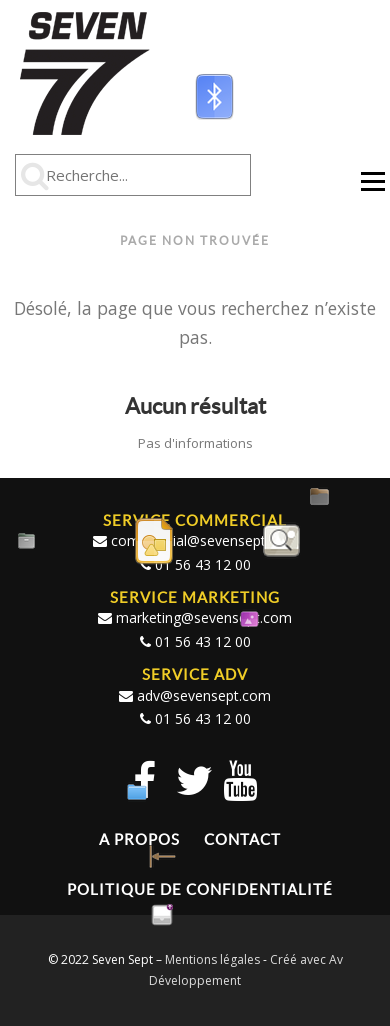 Image resolution: width=390 pixels, height=1026 pixels. What do you see at coordinates (281, 540) in the screenshot?
I see `open the image viewer application` at bounding box center [281, 540].